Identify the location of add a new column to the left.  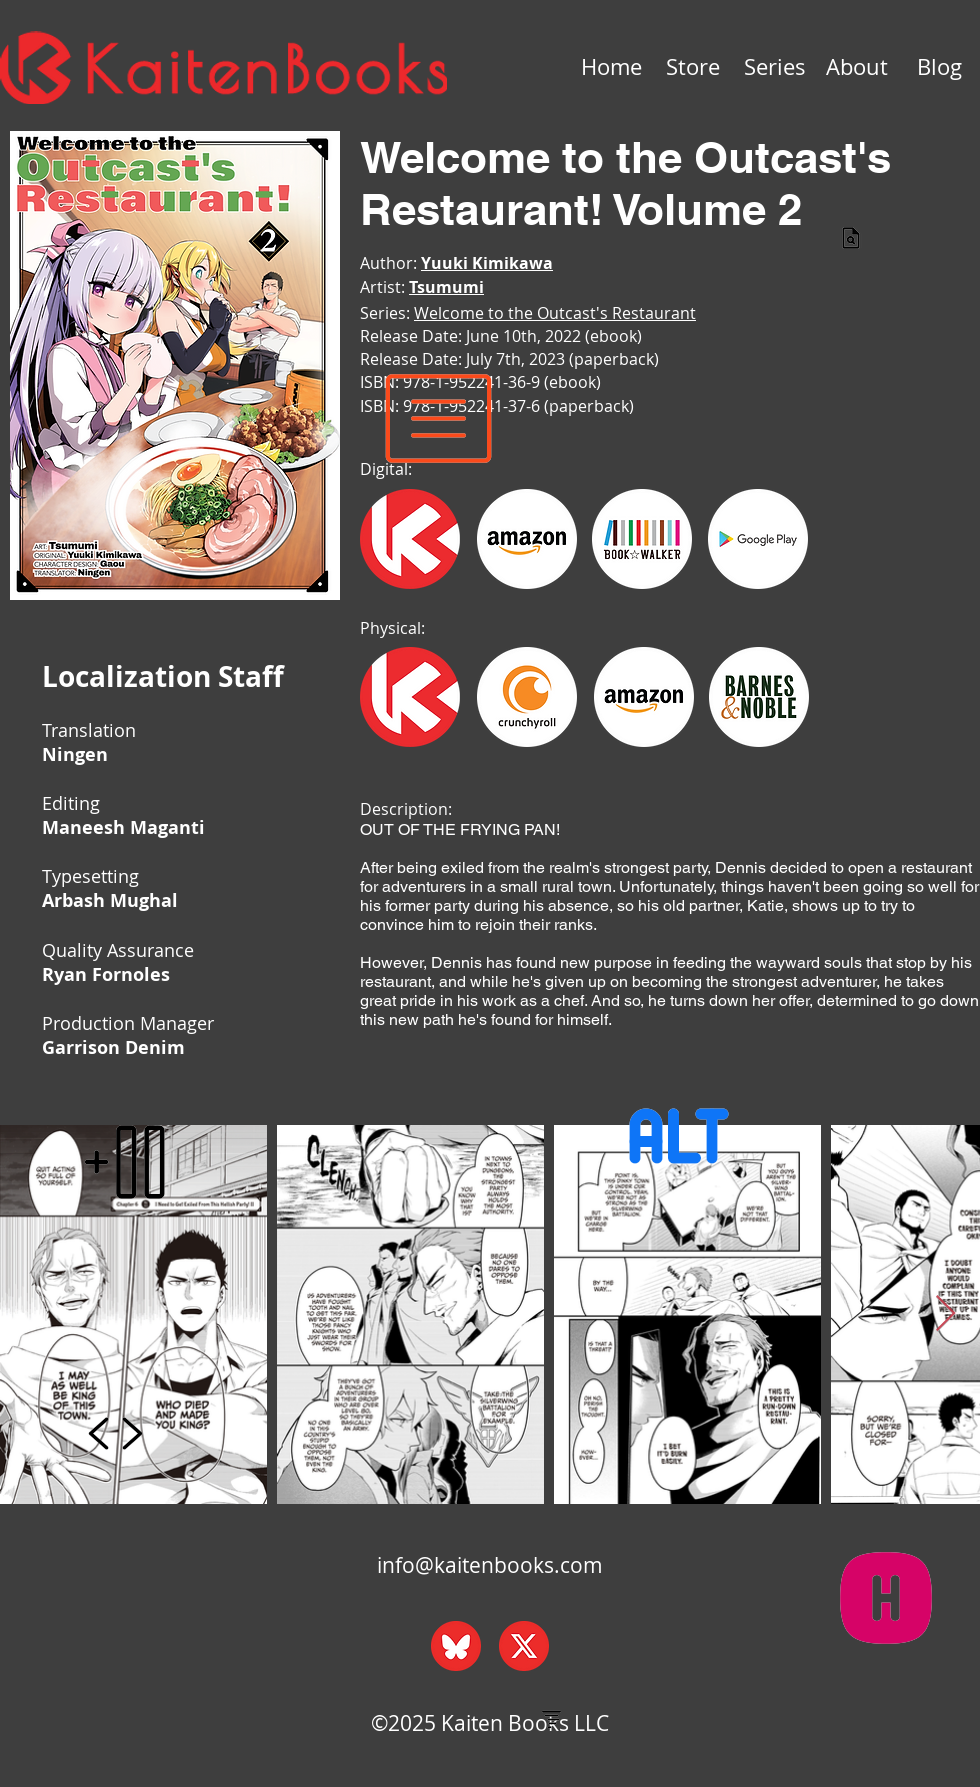
(131, 1162).